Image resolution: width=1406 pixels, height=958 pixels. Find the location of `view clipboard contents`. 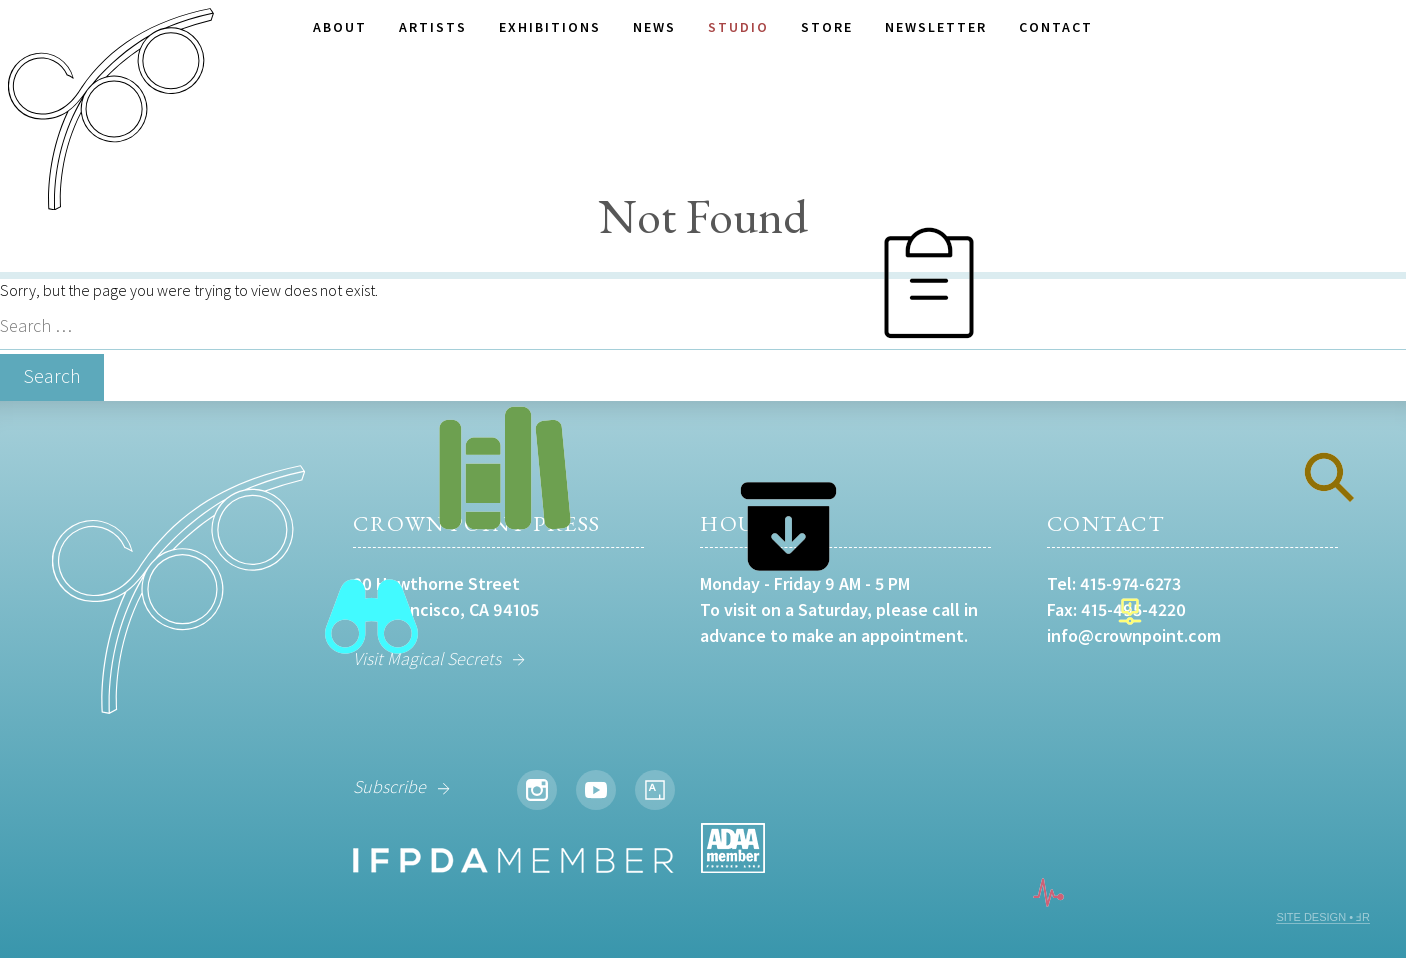

view clipboard contents is located at coordinates (929, 285).